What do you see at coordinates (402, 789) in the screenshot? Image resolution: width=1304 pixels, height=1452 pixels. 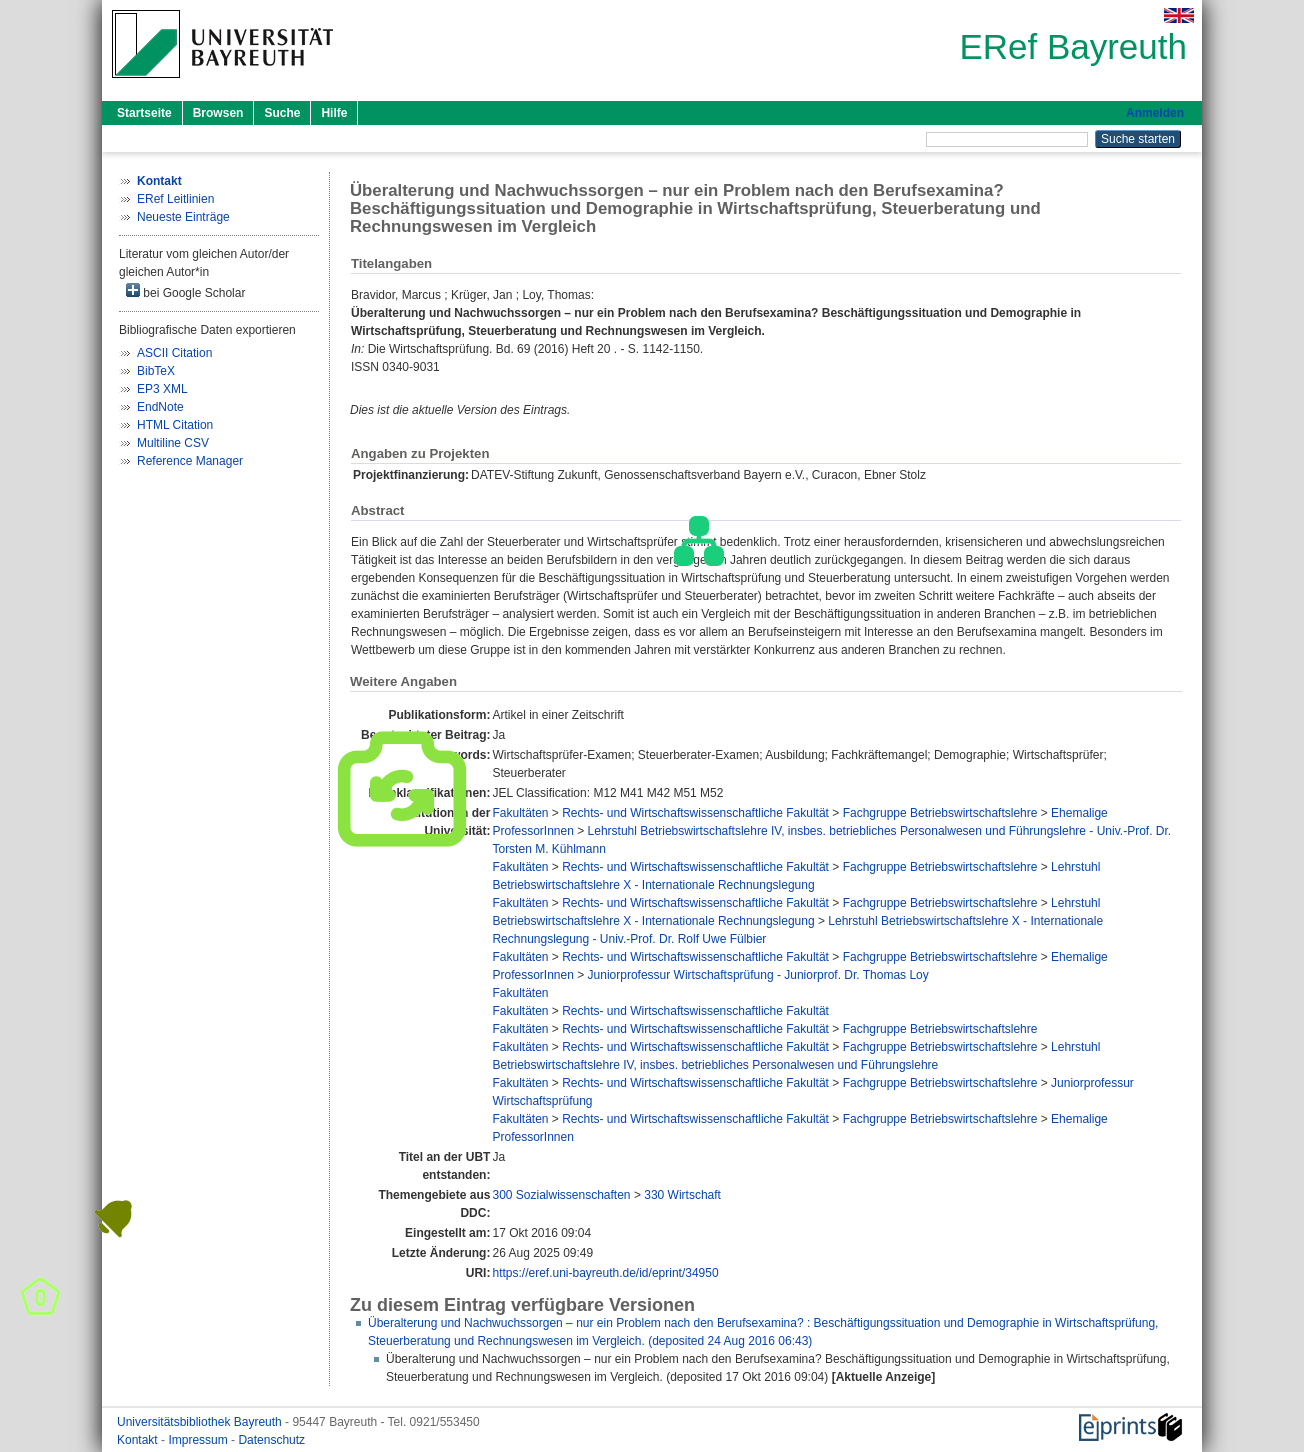 I see `switch between front and rear camera` at bounding box center [402, 789].